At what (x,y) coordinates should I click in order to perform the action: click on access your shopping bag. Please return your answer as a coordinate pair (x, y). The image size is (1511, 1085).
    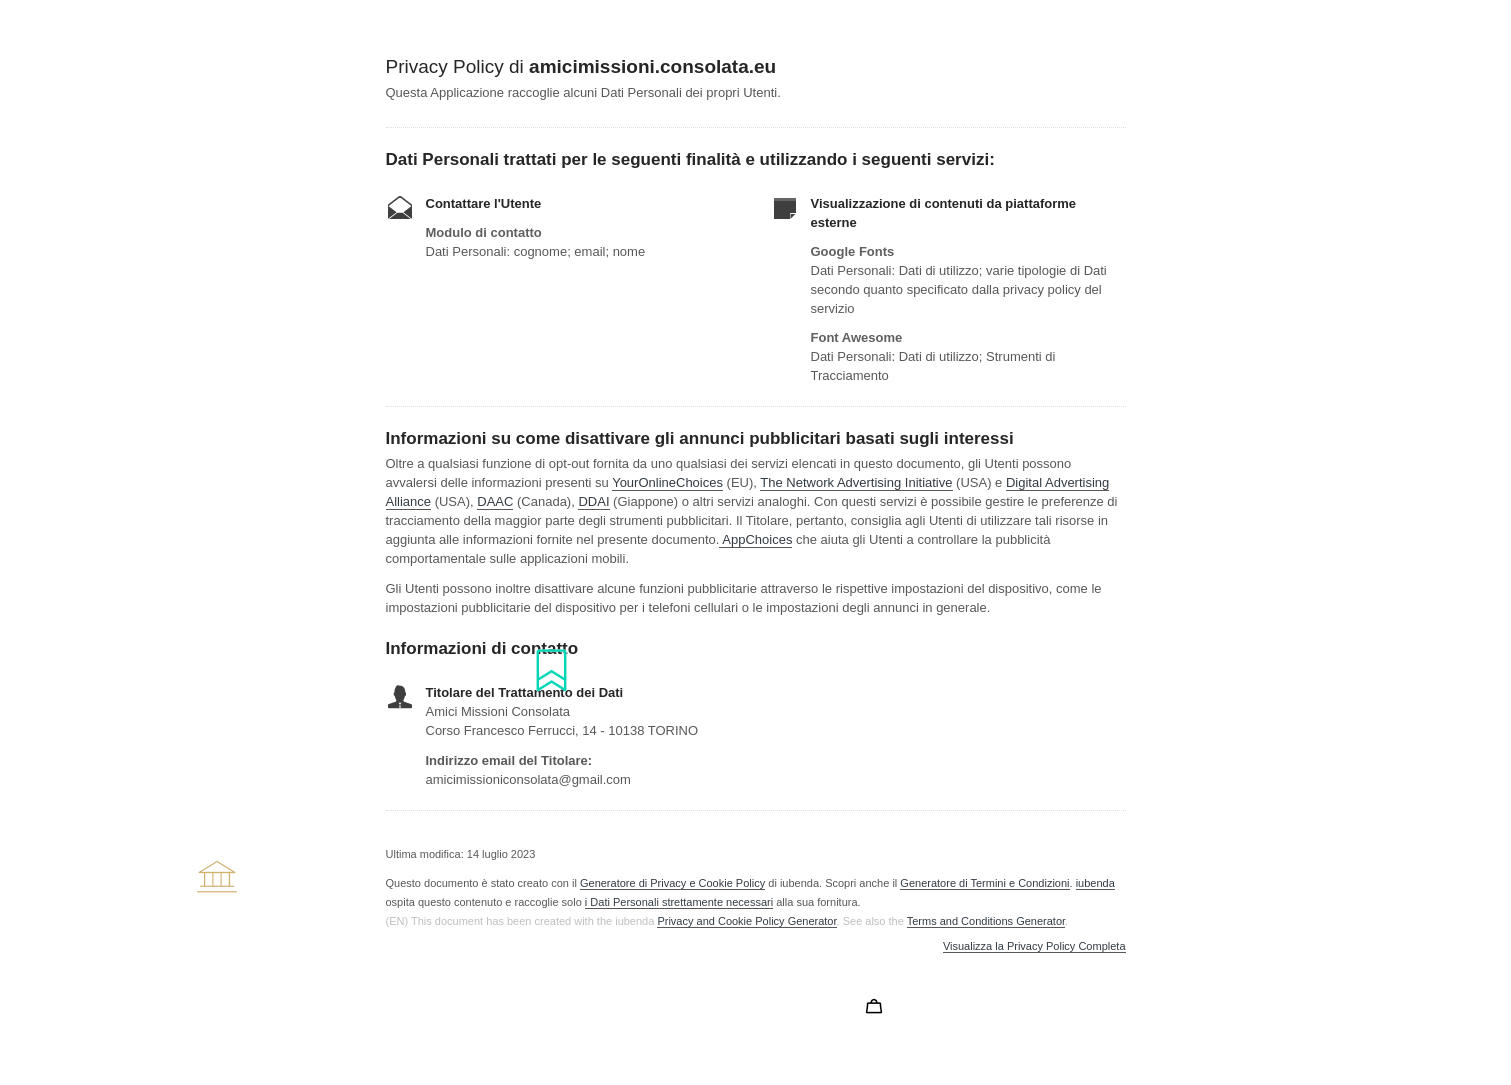
    Looking at the image, I should click on (874, 1007).